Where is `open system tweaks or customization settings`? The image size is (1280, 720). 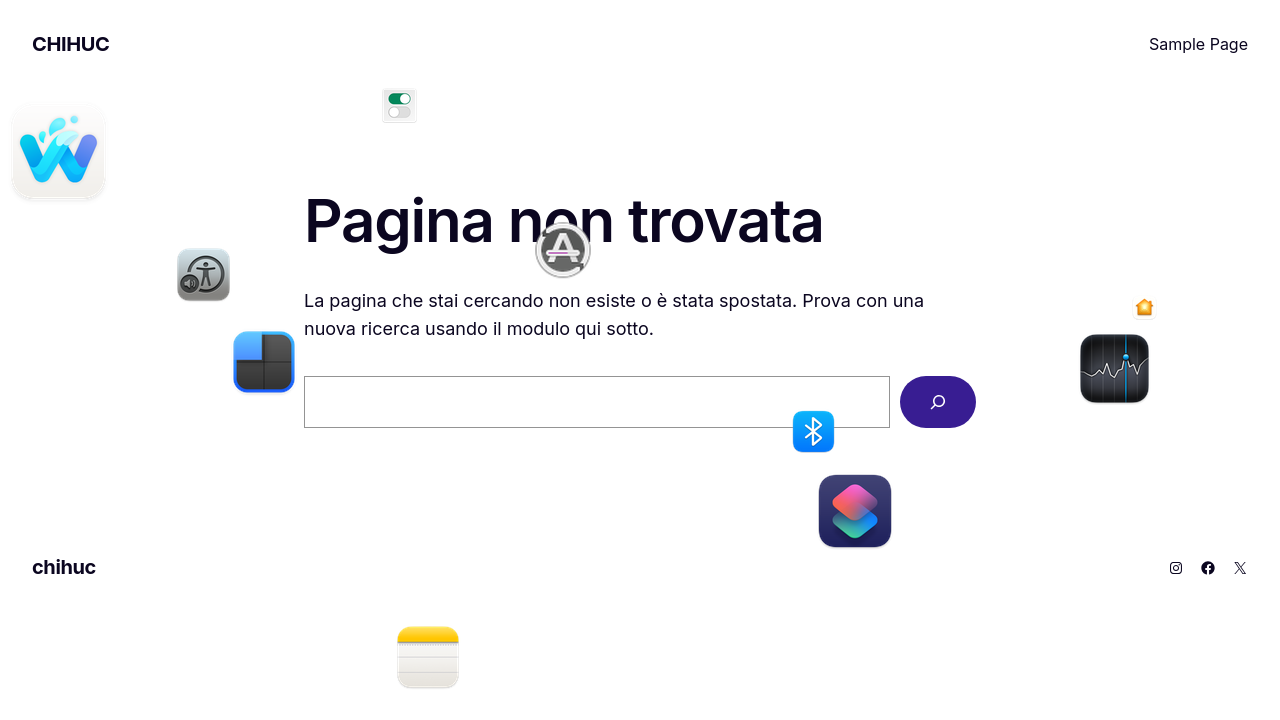 open system tweaks or customization settings is located at coordinates (399, 105).